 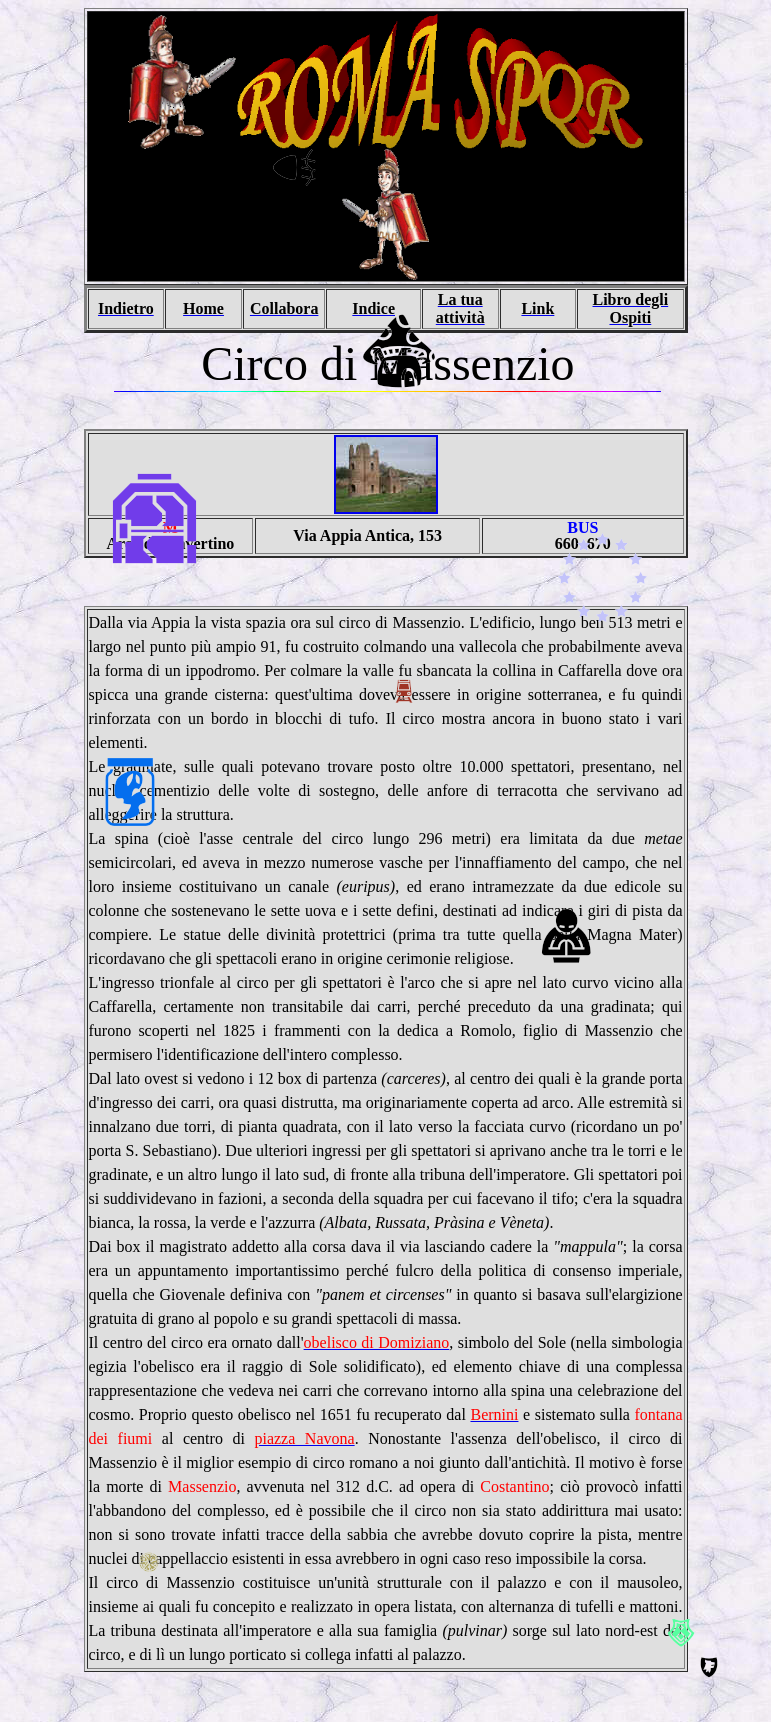 What do you see at coordinates (681, 1633) in the screenshot?
I see `activate dragon shield defense ability` at bounding box center [681, 1633].